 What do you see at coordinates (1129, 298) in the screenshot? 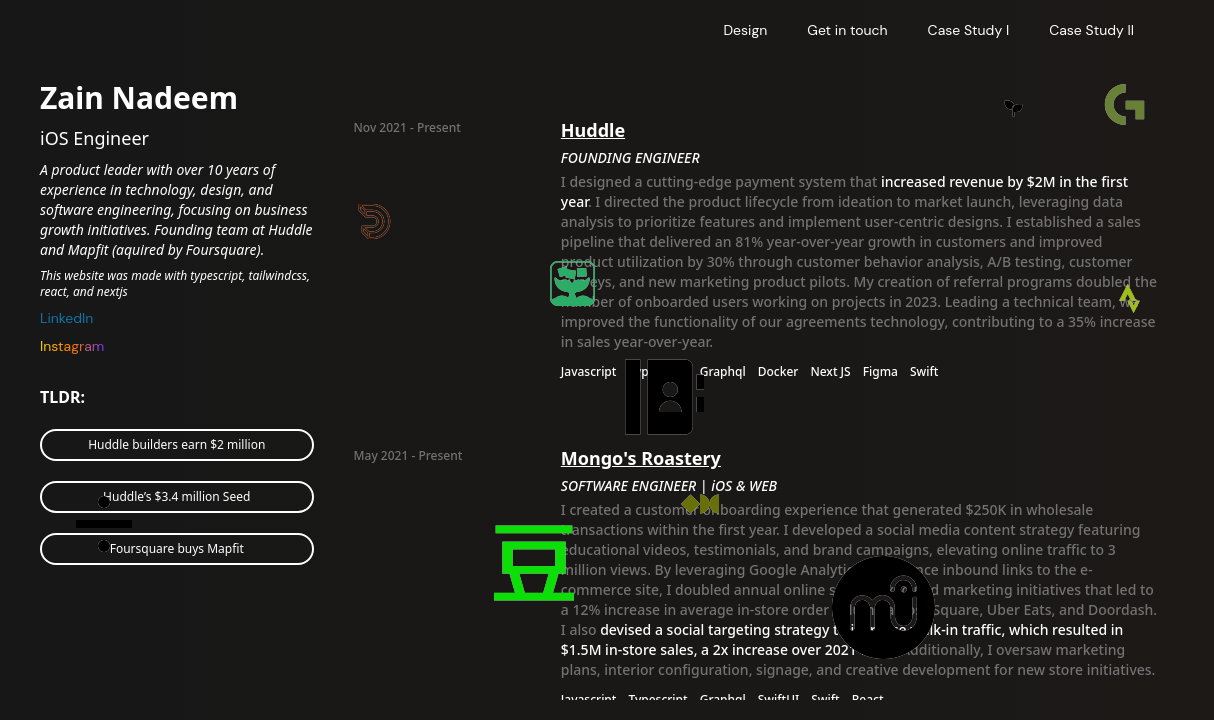
I see `open the Strava app` at bounding box center [1129, 298].